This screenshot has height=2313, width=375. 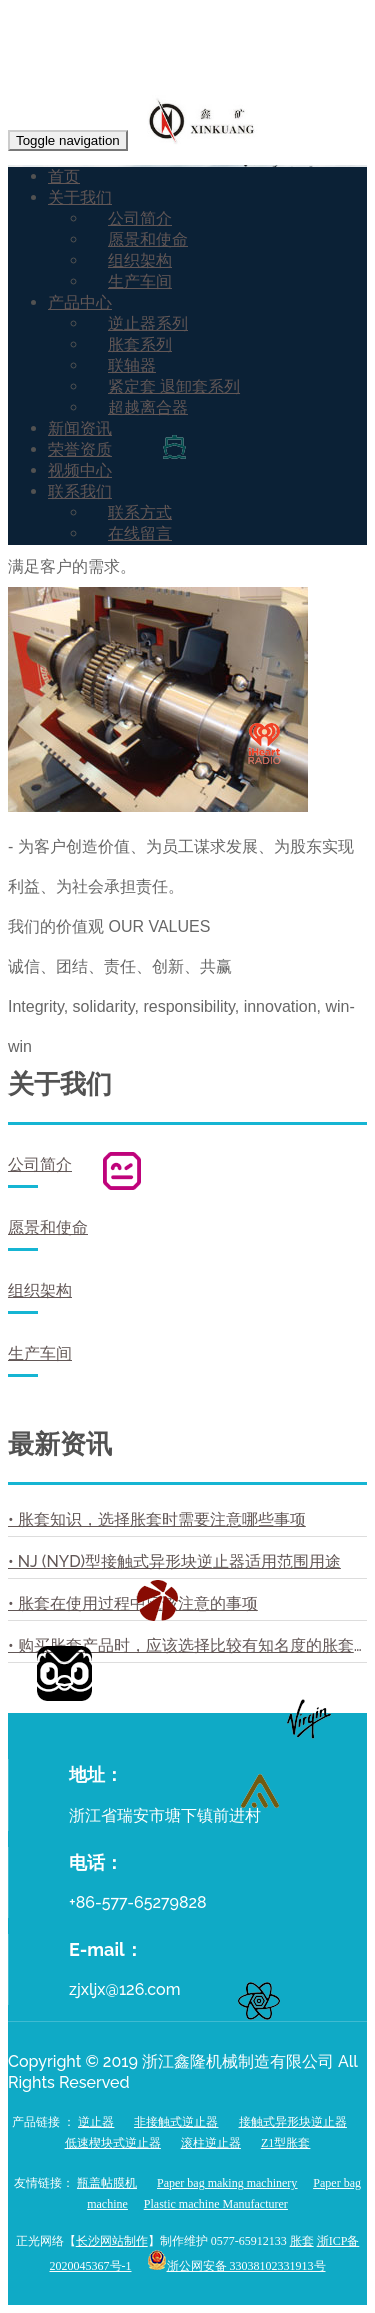 I want to click on open aegis authenticator app, so click(x=260, y=1791).